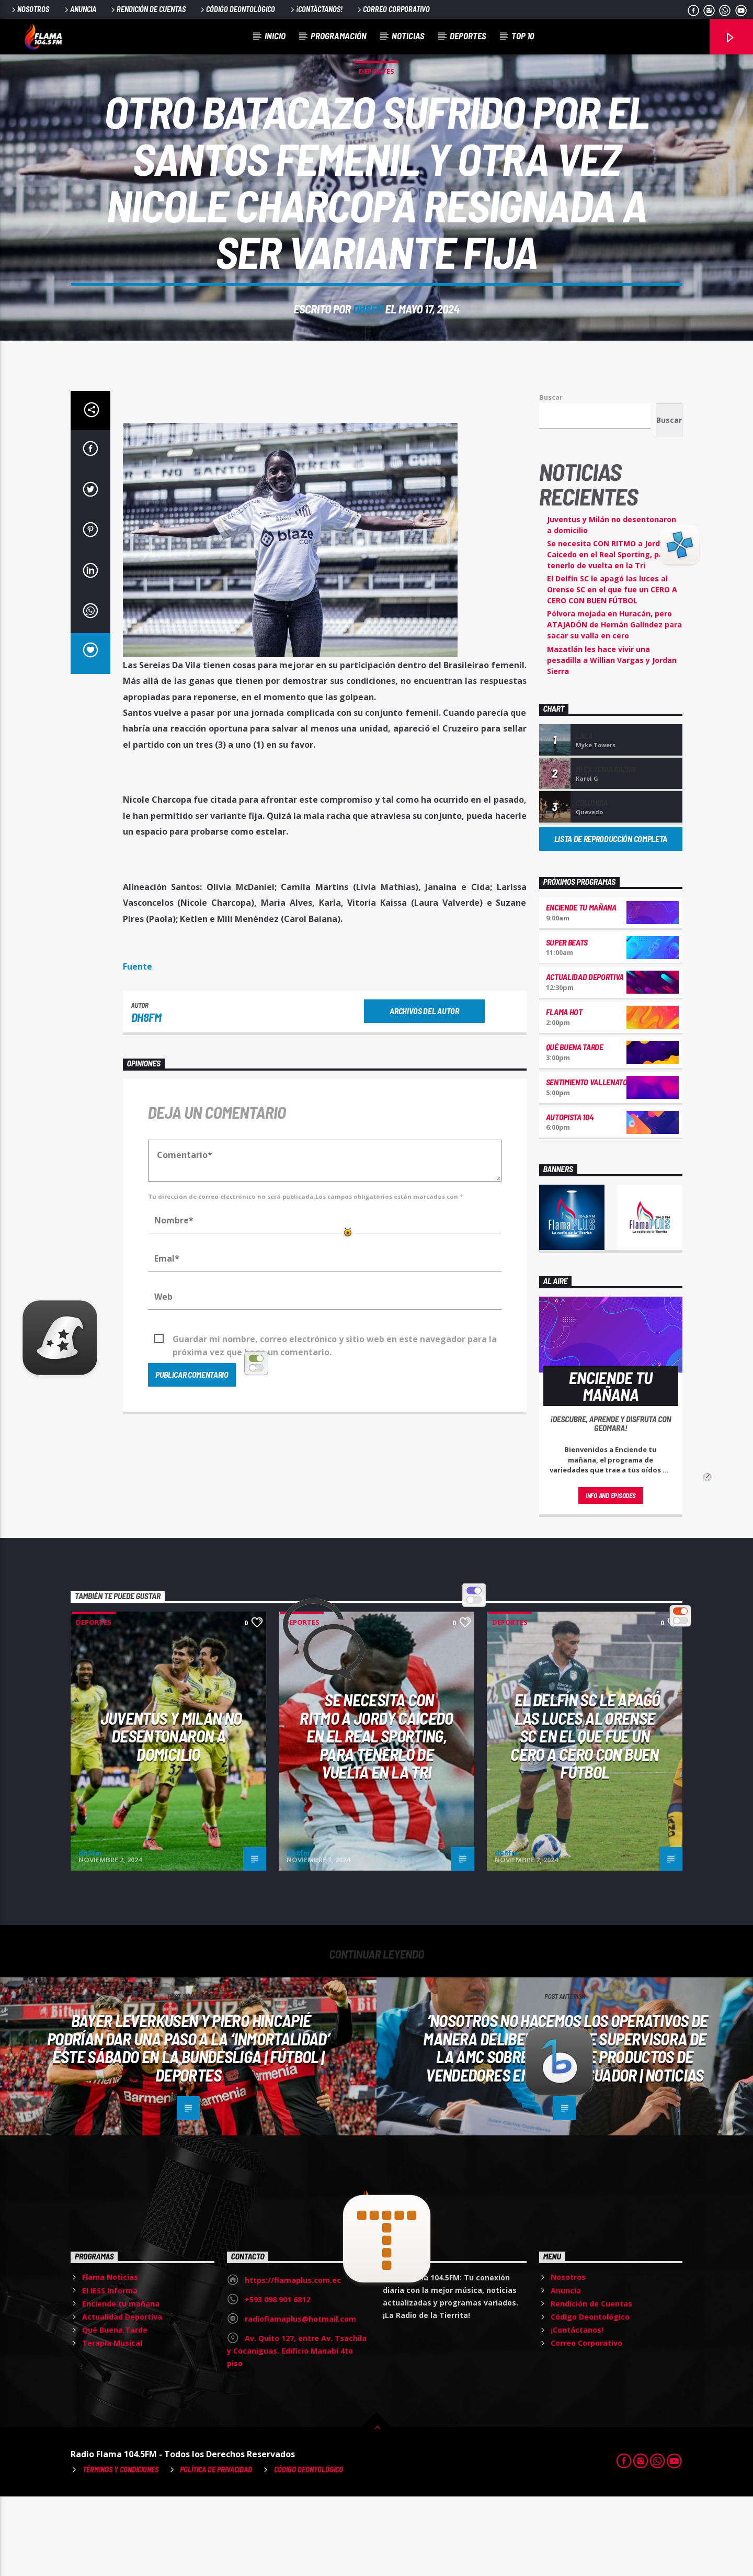  I want to click on open desktop preferences or settings, so click(474, 1595).